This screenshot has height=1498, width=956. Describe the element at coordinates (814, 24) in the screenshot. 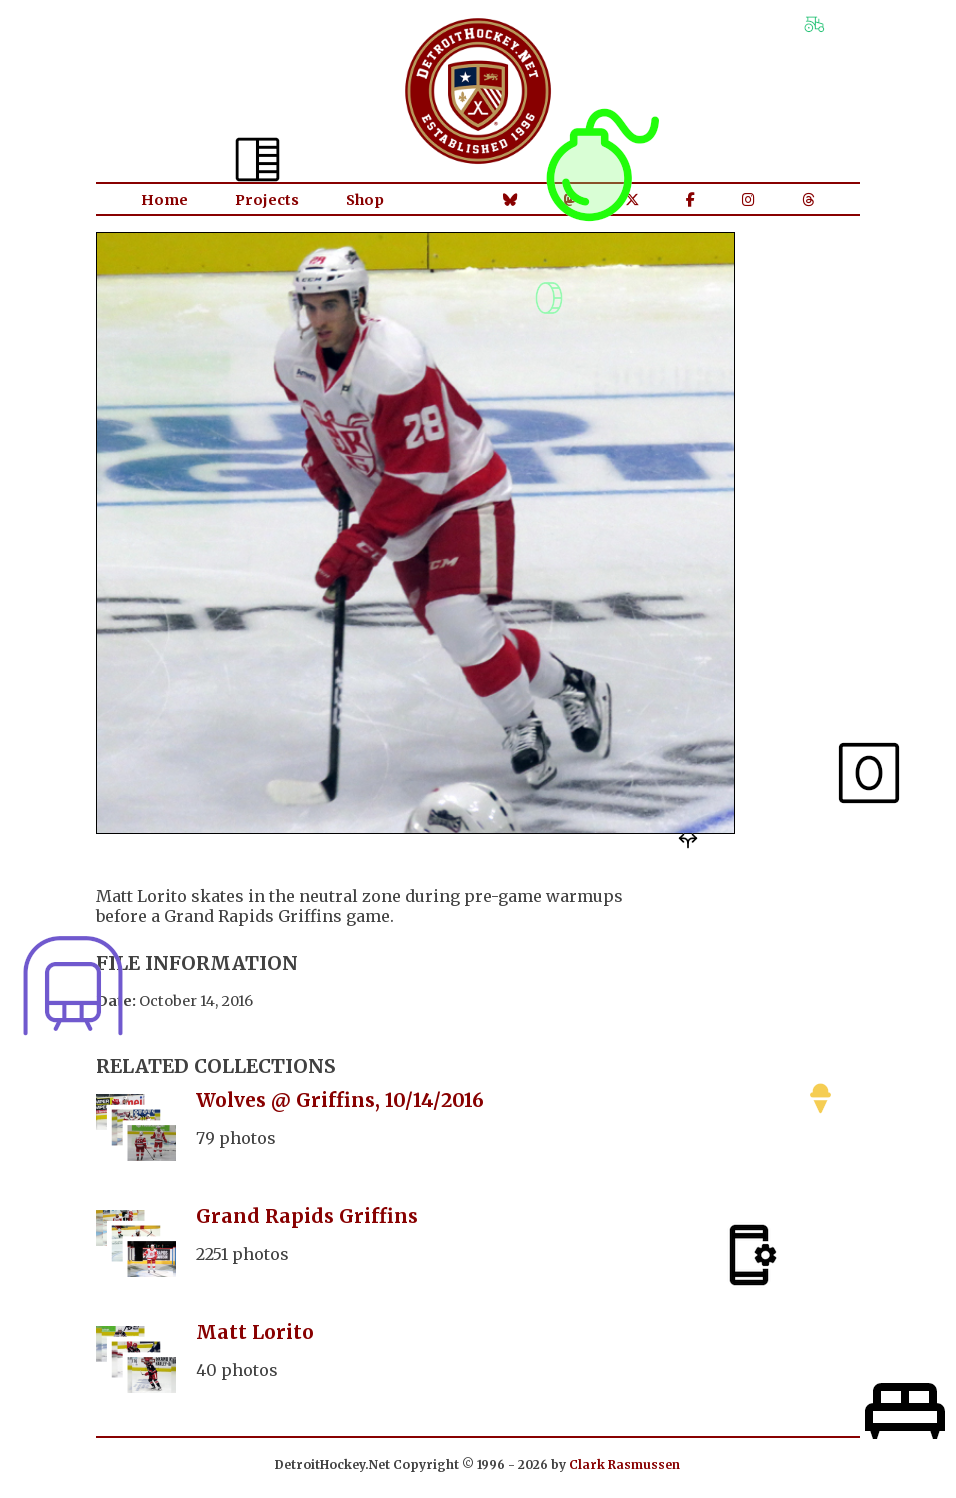

I see `access farming or agricultural features` at that location.